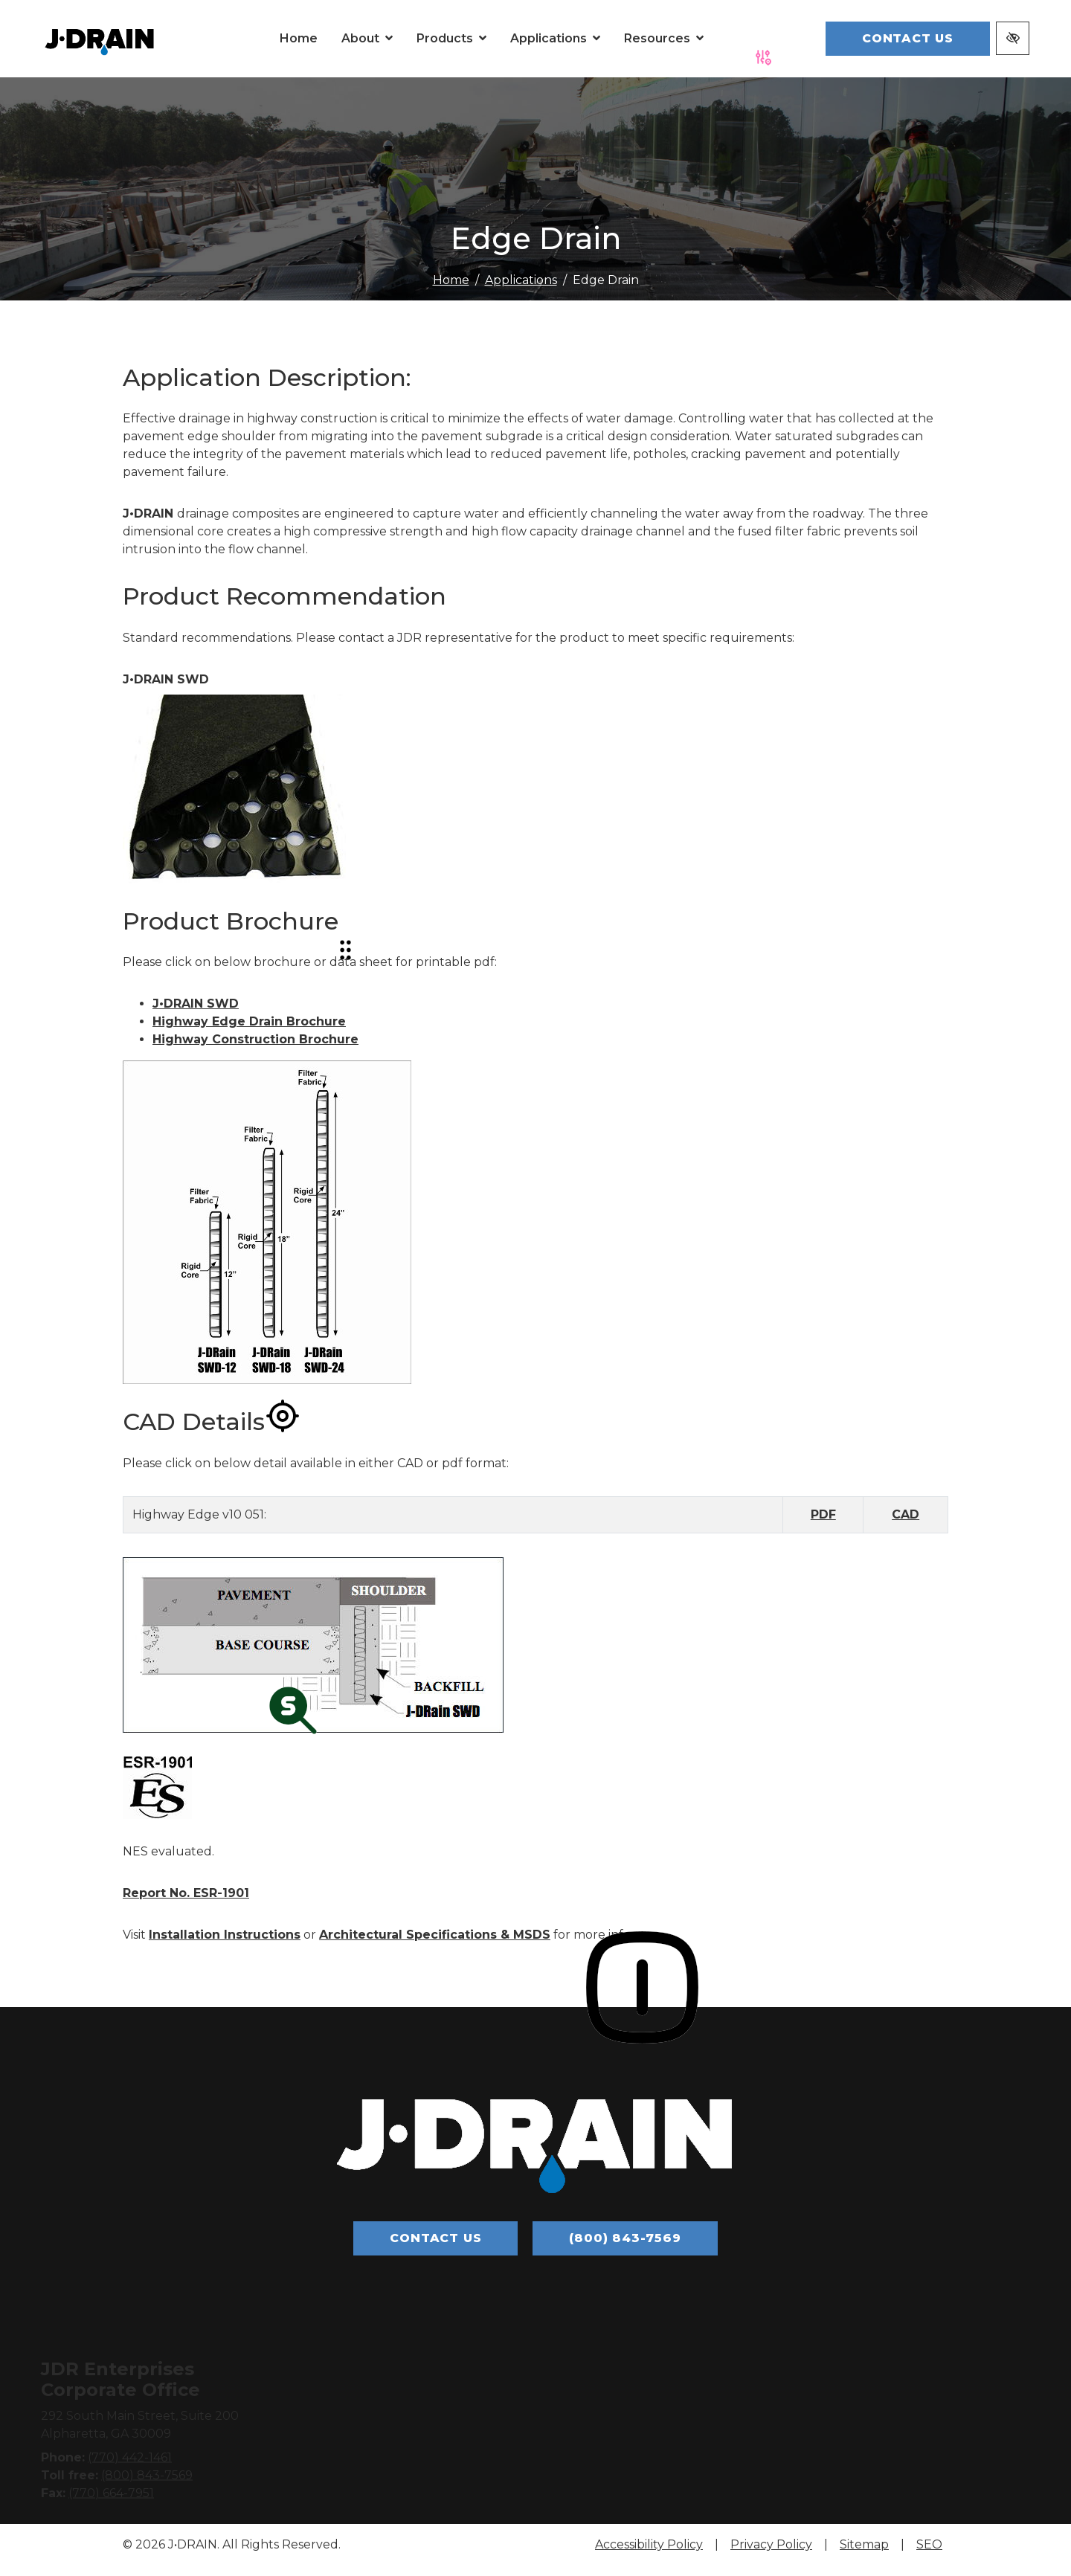 Image resolution: width=1071 pixels, height=2576 pixels. What do you see at coordinates (762, 57) in the screenshot?
I see `pin or save current filter settings` at bounding box center [762, 57].